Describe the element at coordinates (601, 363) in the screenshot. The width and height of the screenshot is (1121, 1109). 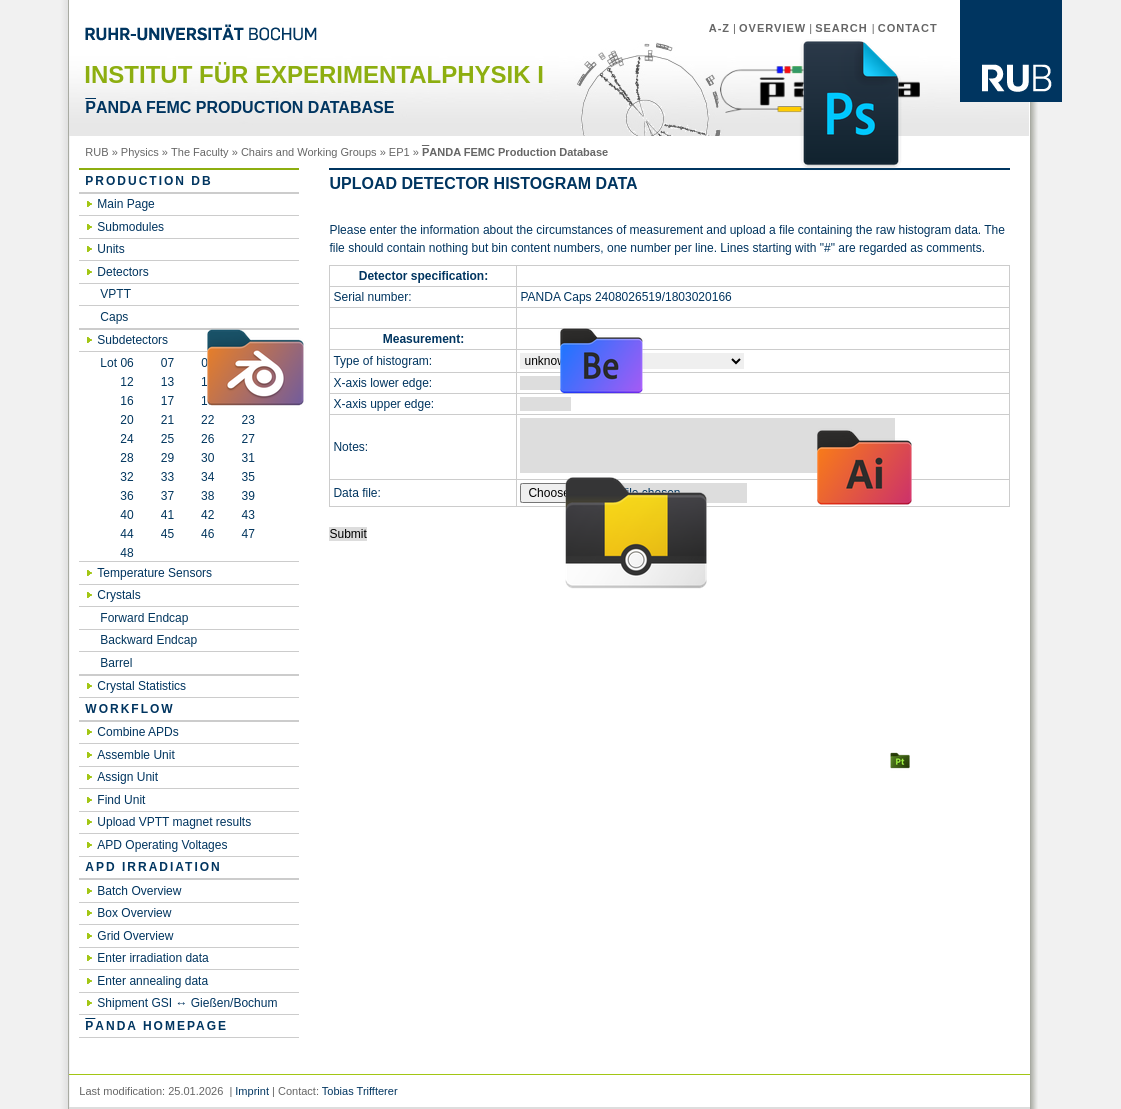
I see `open your Behance projects folder` at that location.